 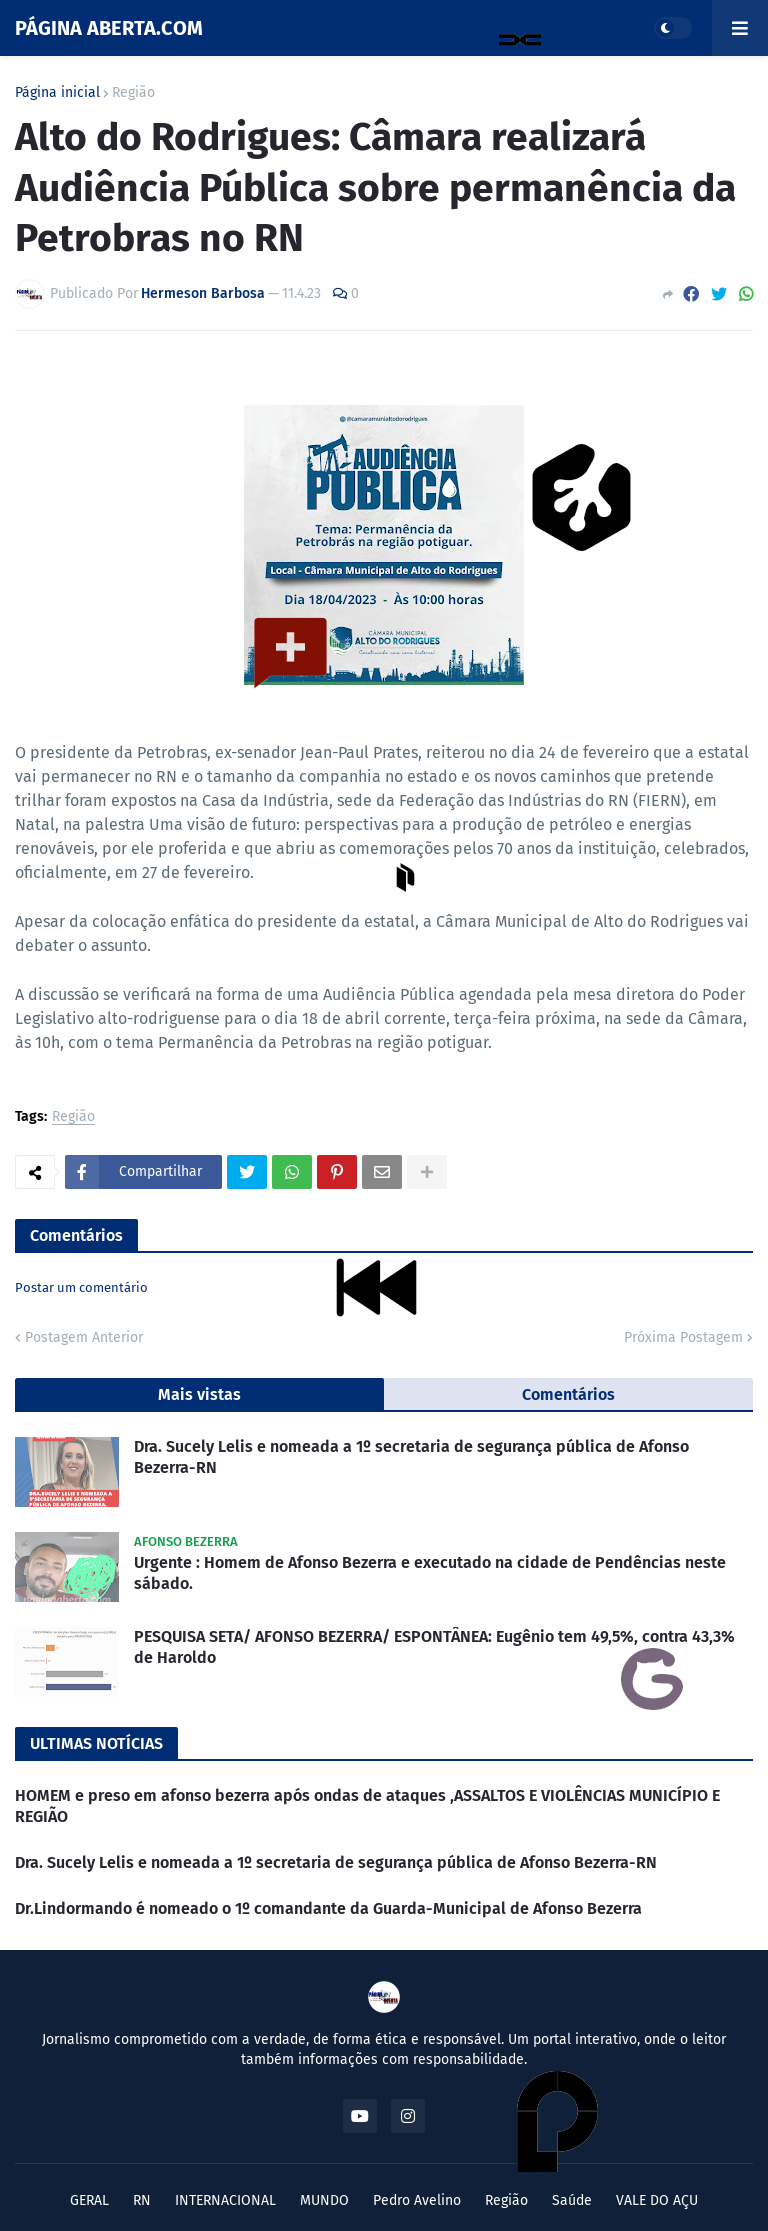 I want to click on skip to the beginning of the track, so click(x=376, y=1287).